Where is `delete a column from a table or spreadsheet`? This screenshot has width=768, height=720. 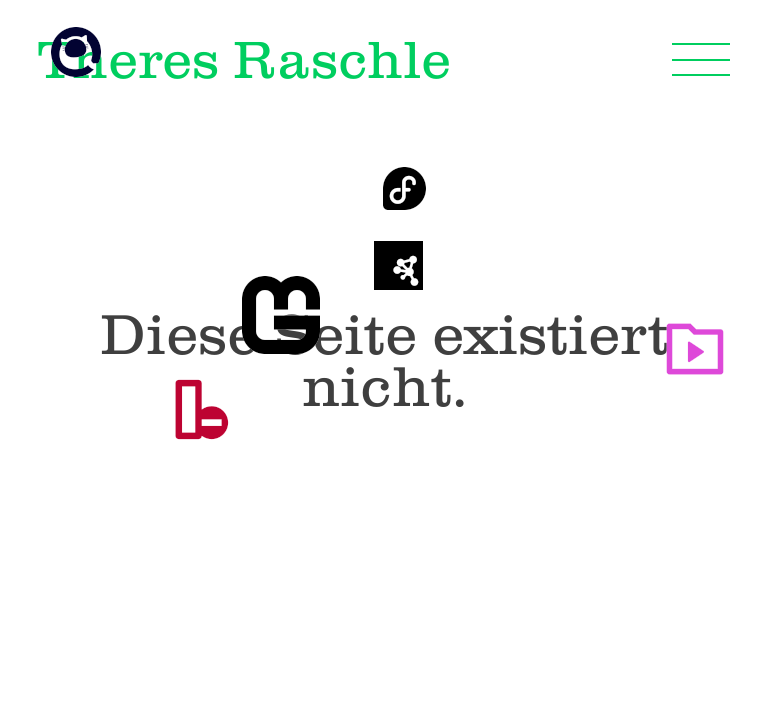 delete a column from a table or spreadsheet is located at coordinates (198, 409).